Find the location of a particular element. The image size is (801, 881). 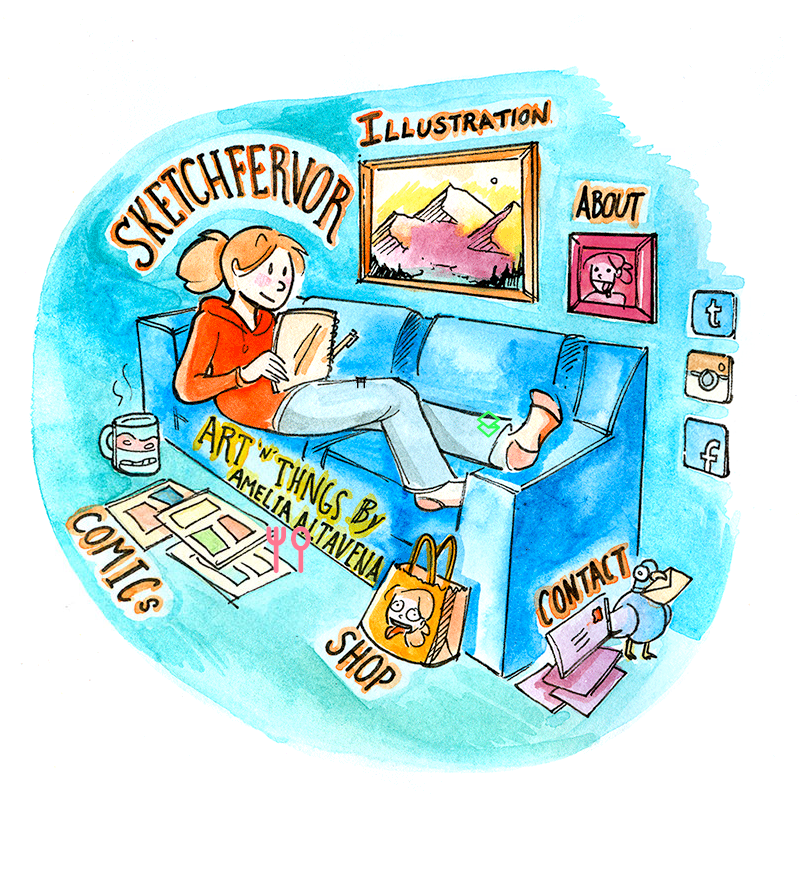

access food or dining options is located at coordinates (288, 548).